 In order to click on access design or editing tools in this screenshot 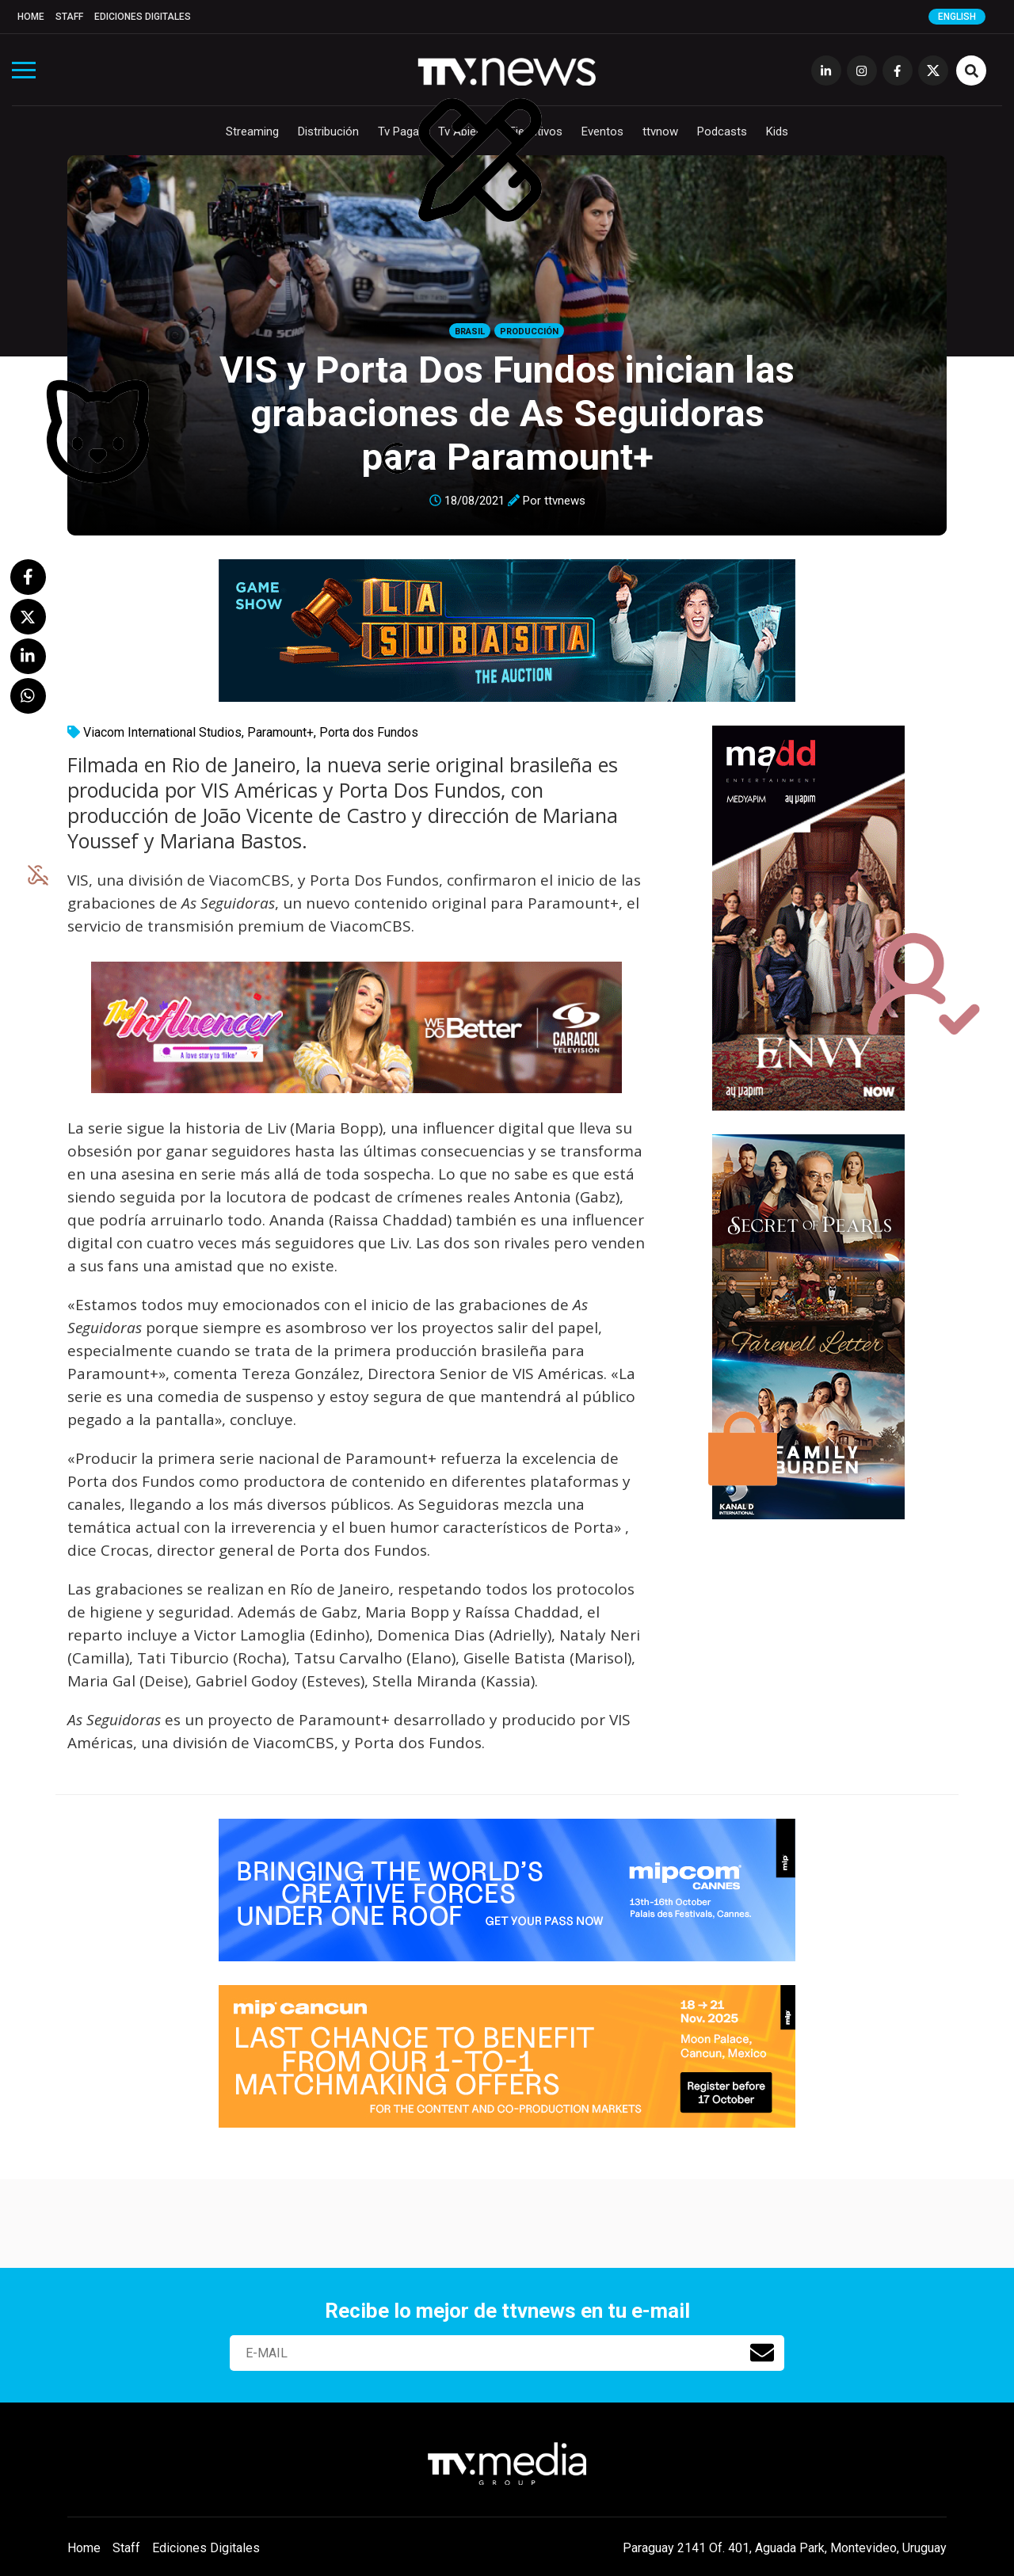, I will do `click(480, 160)`.